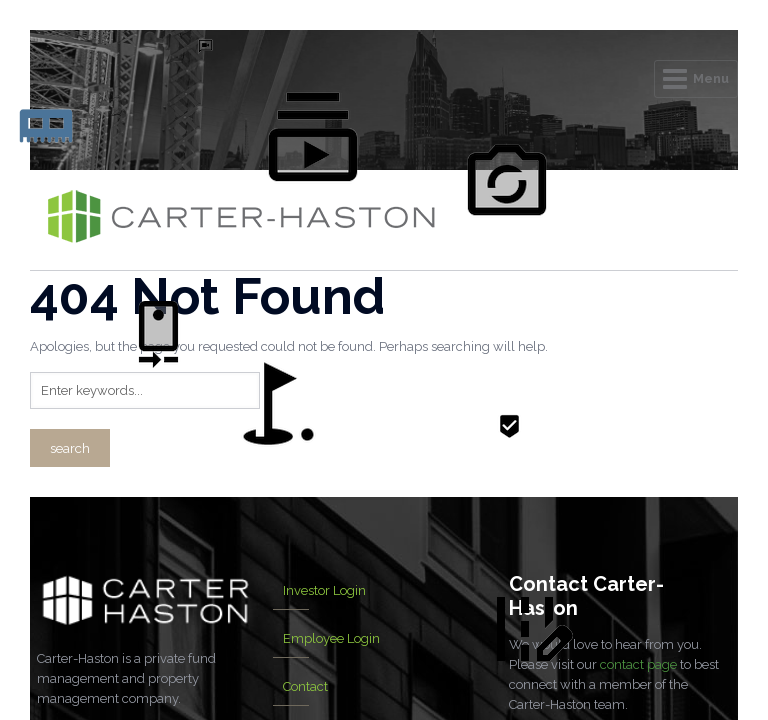 This screenshot has width=768, height=720. I want to click on view nearby golf courses, so click(276, 403).